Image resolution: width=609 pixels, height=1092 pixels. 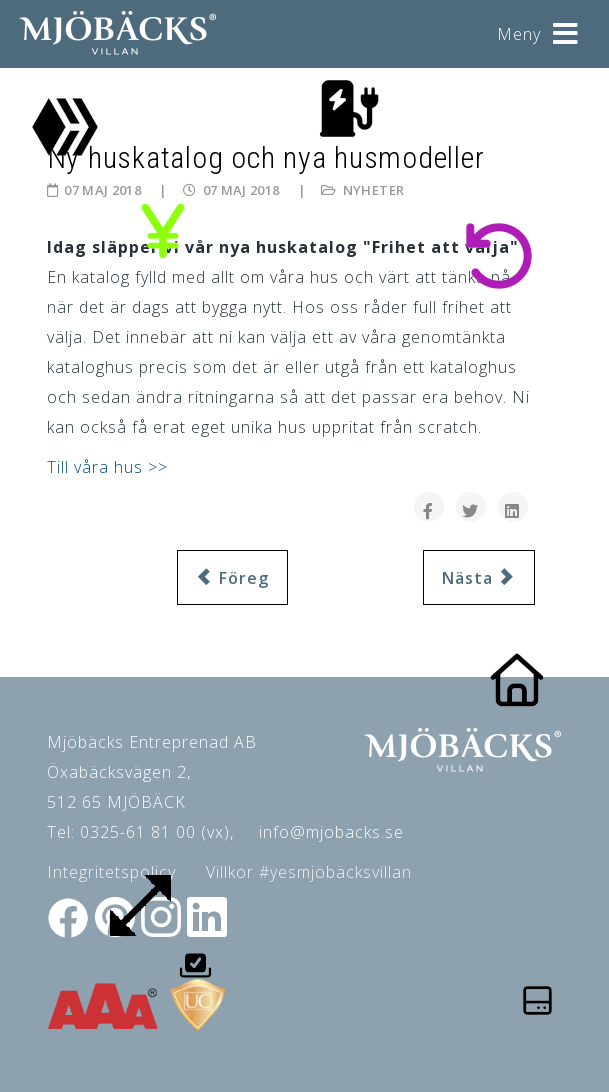 I want to click on undo the last action, so click(x=499, y=256).